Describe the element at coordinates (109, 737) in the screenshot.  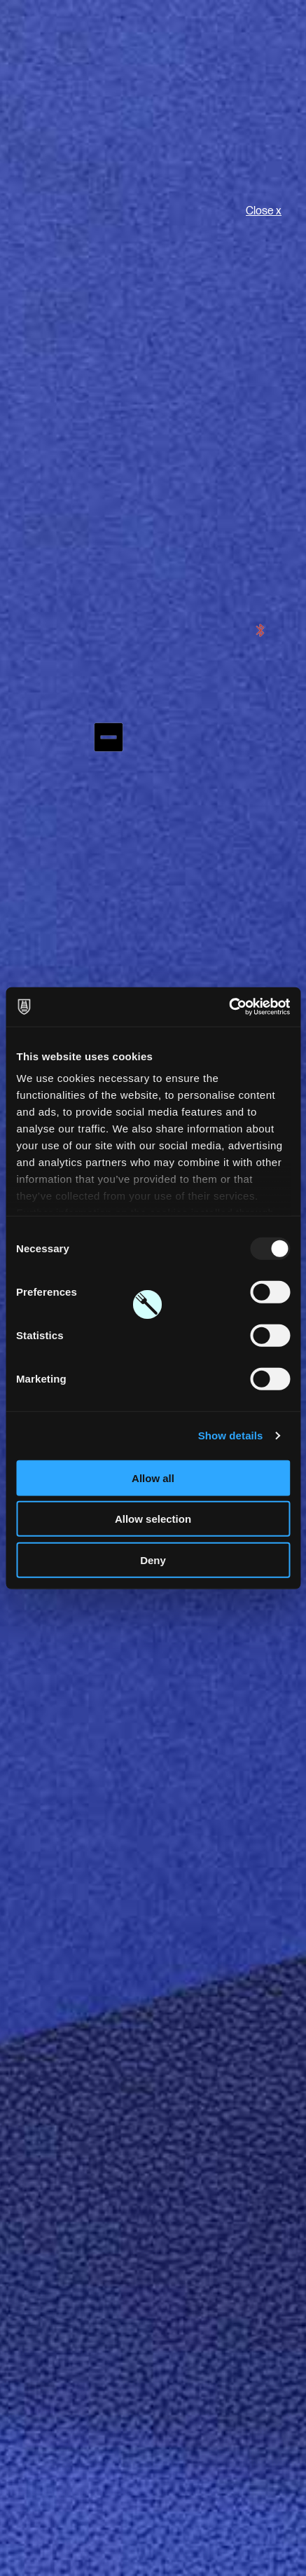
I see `indicates a partially selected or indeterminate checkbox state` at that location.